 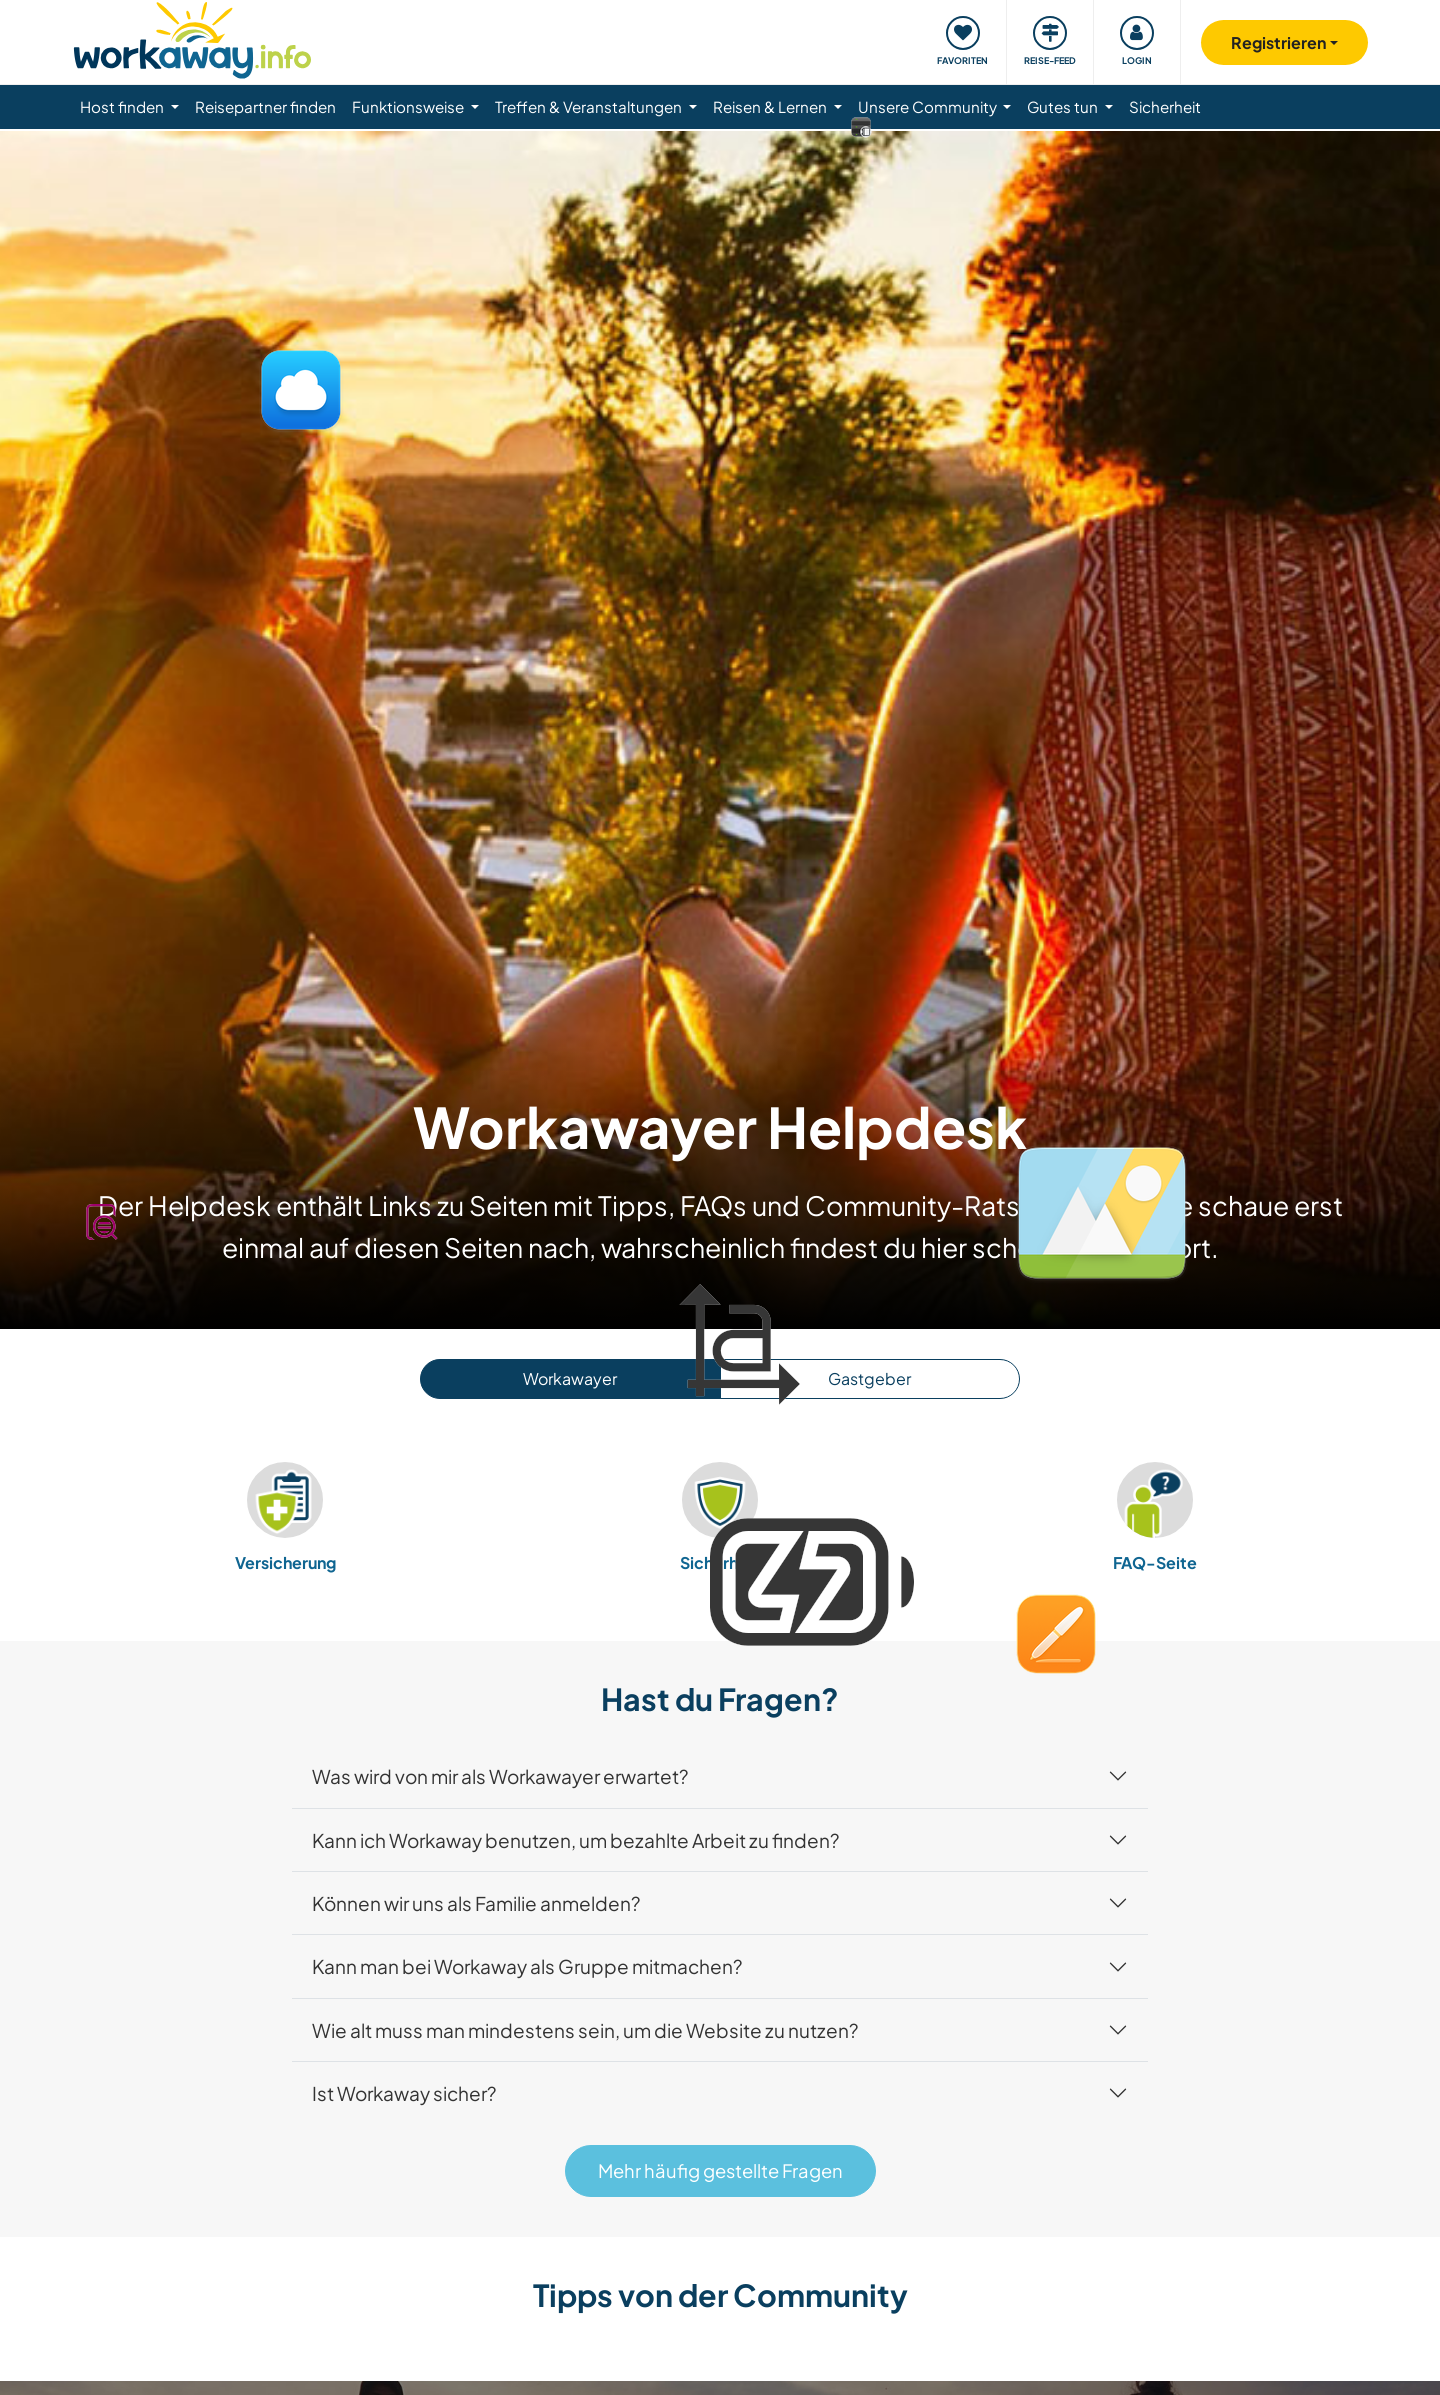 What do you see at coordinates (102, 1222) in the screenshot?
I see `open document viewer app` at bounding box center [102, 1222].